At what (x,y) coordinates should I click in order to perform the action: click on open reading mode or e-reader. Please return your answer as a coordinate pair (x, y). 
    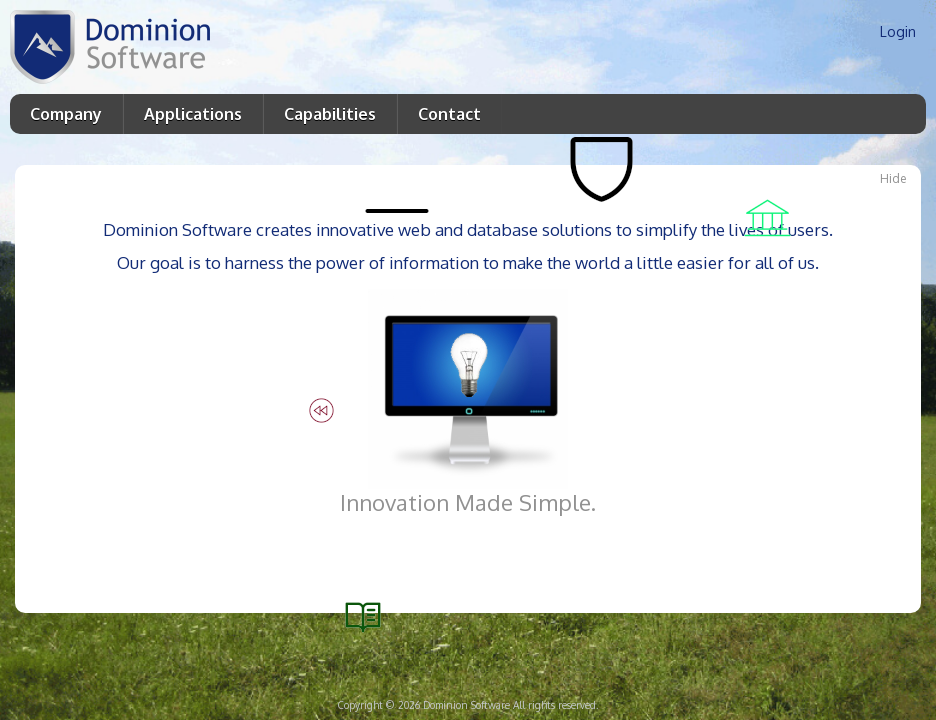
    Looking at the image, I should click on (363, 615).